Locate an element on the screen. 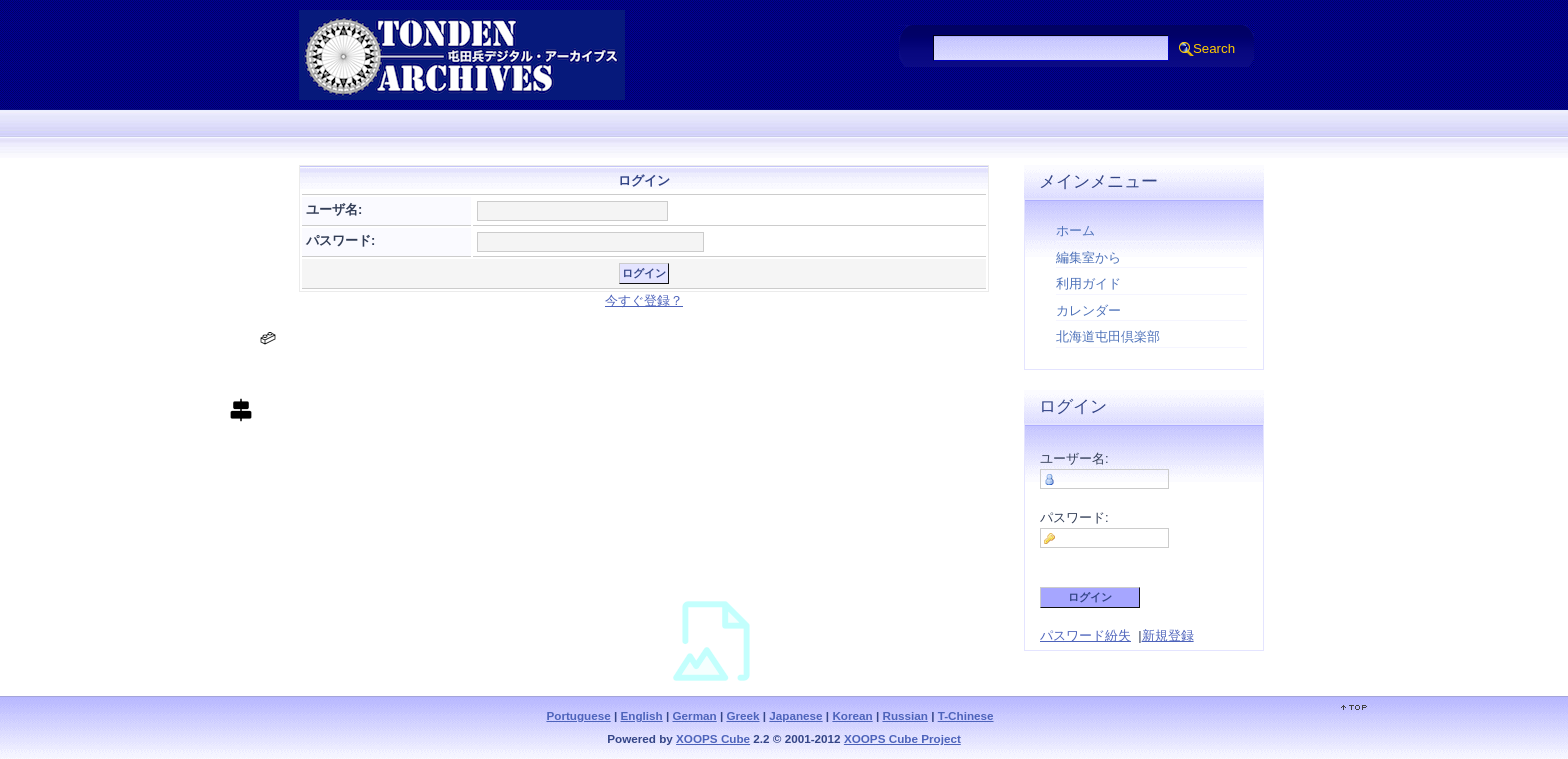 Image resolution: width=1568 pixels, height=759 pixels. access building or construction features is located at coordinates (268, 338).